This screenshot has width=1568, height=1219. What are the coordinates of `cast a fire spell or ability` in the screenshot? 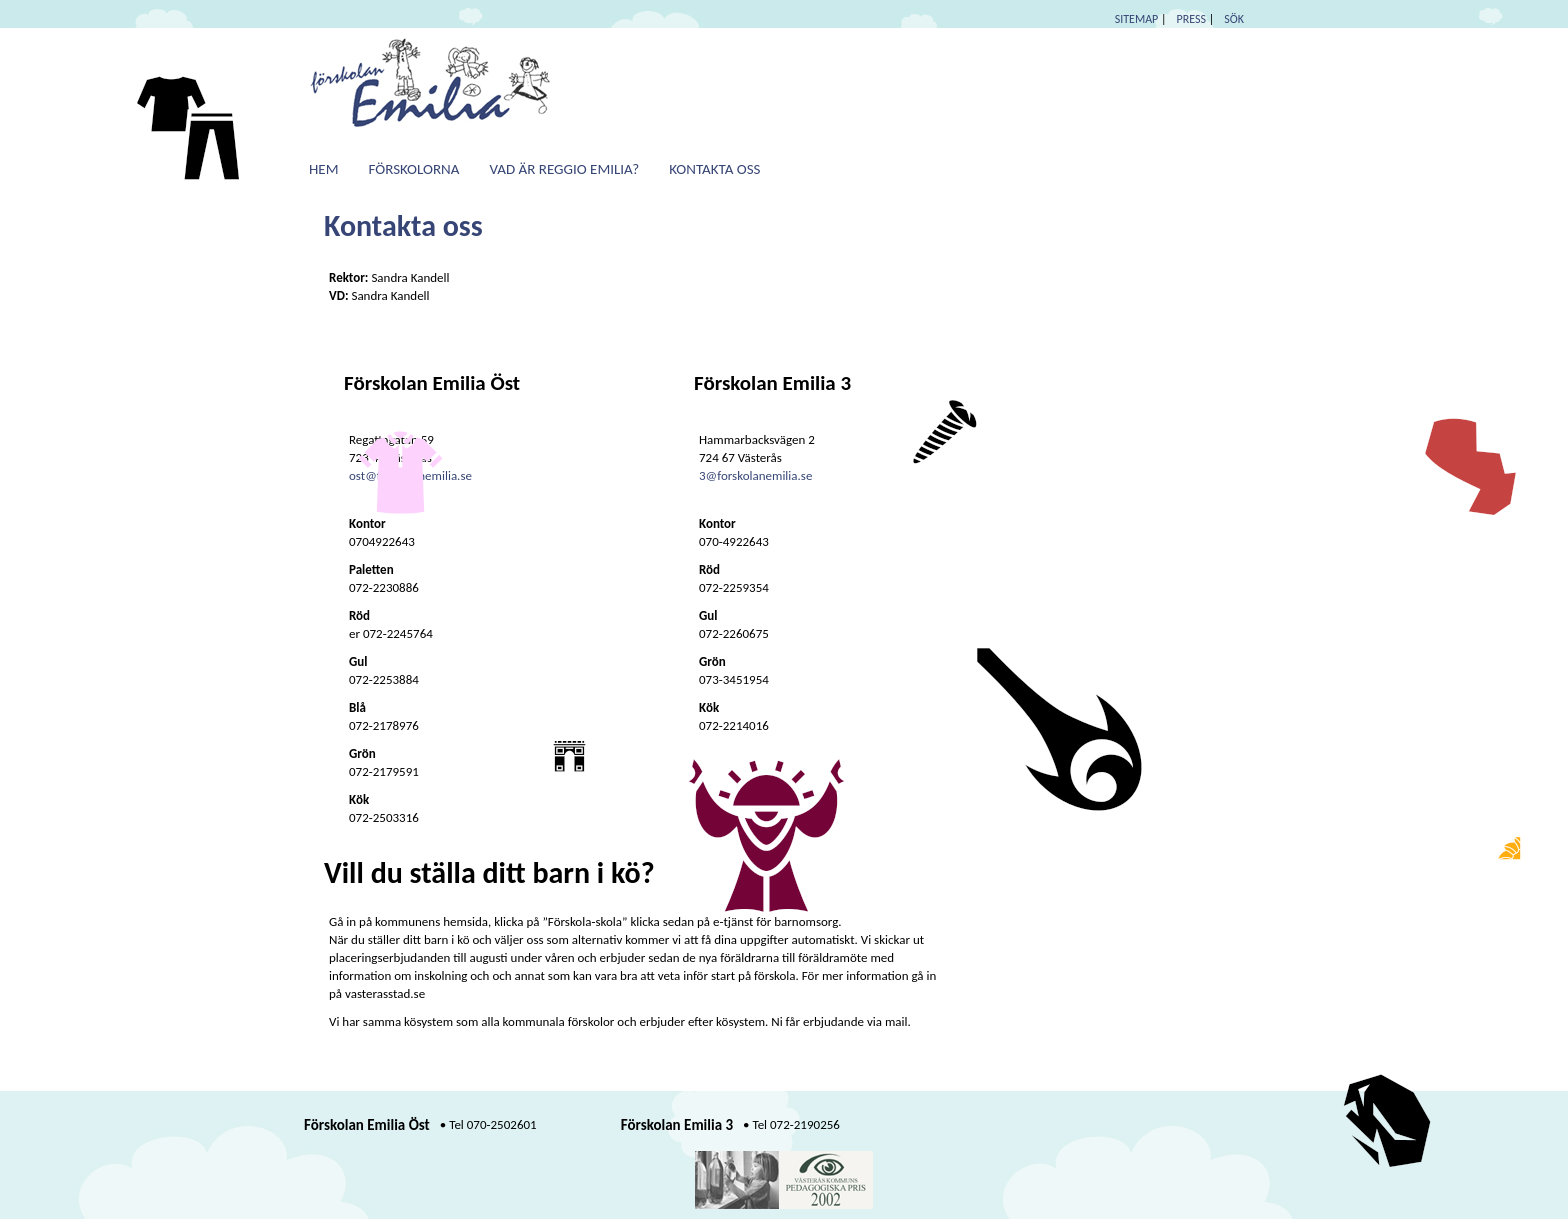 It's located at (1061, 729).